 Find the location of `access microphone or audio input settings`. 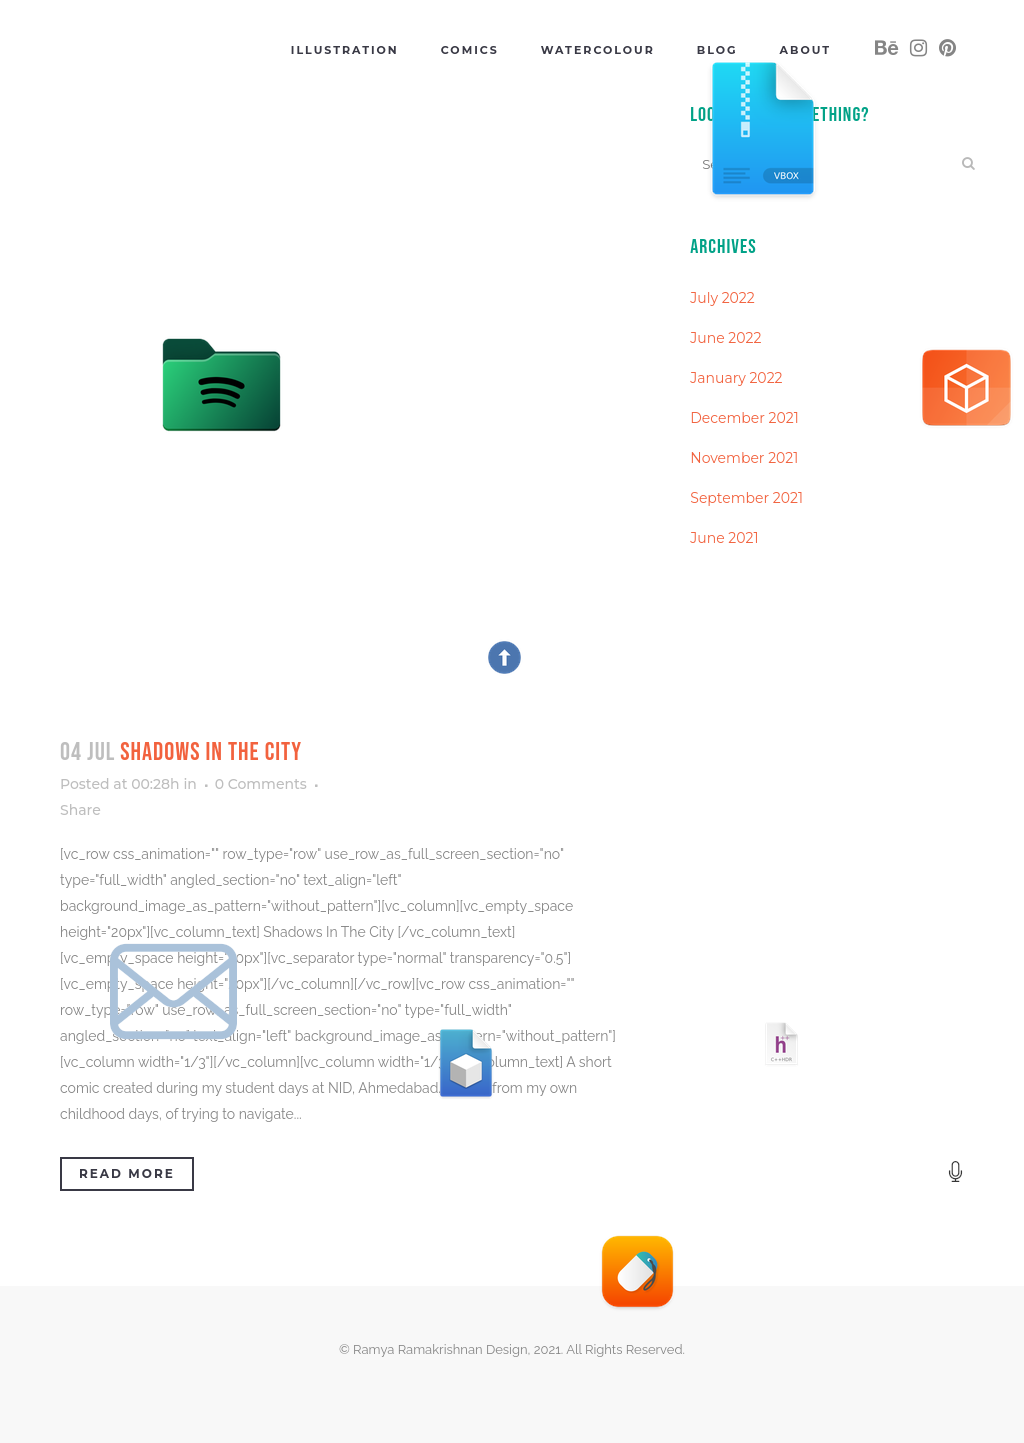

access microphone or audio input settings is located at coordinates (955, 1171).